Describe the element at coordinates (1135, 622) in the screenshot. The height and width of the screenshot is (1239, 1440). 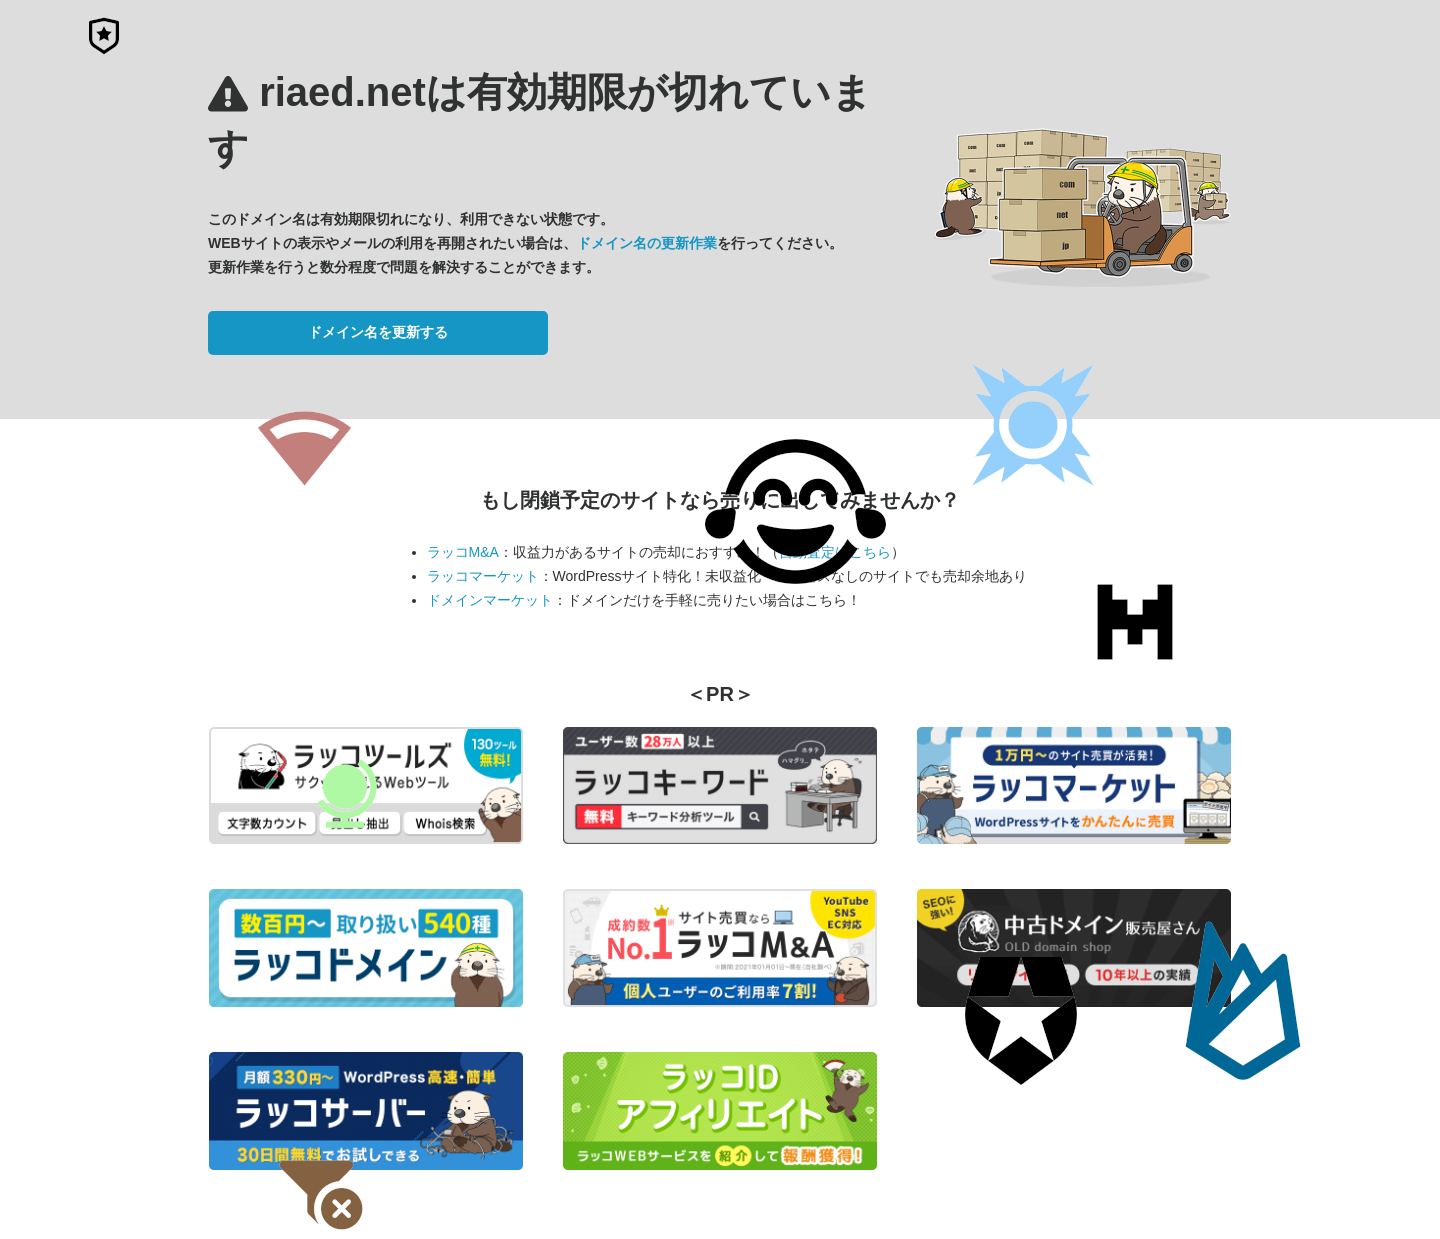
I see `open mixtral AI model settings` at that location.